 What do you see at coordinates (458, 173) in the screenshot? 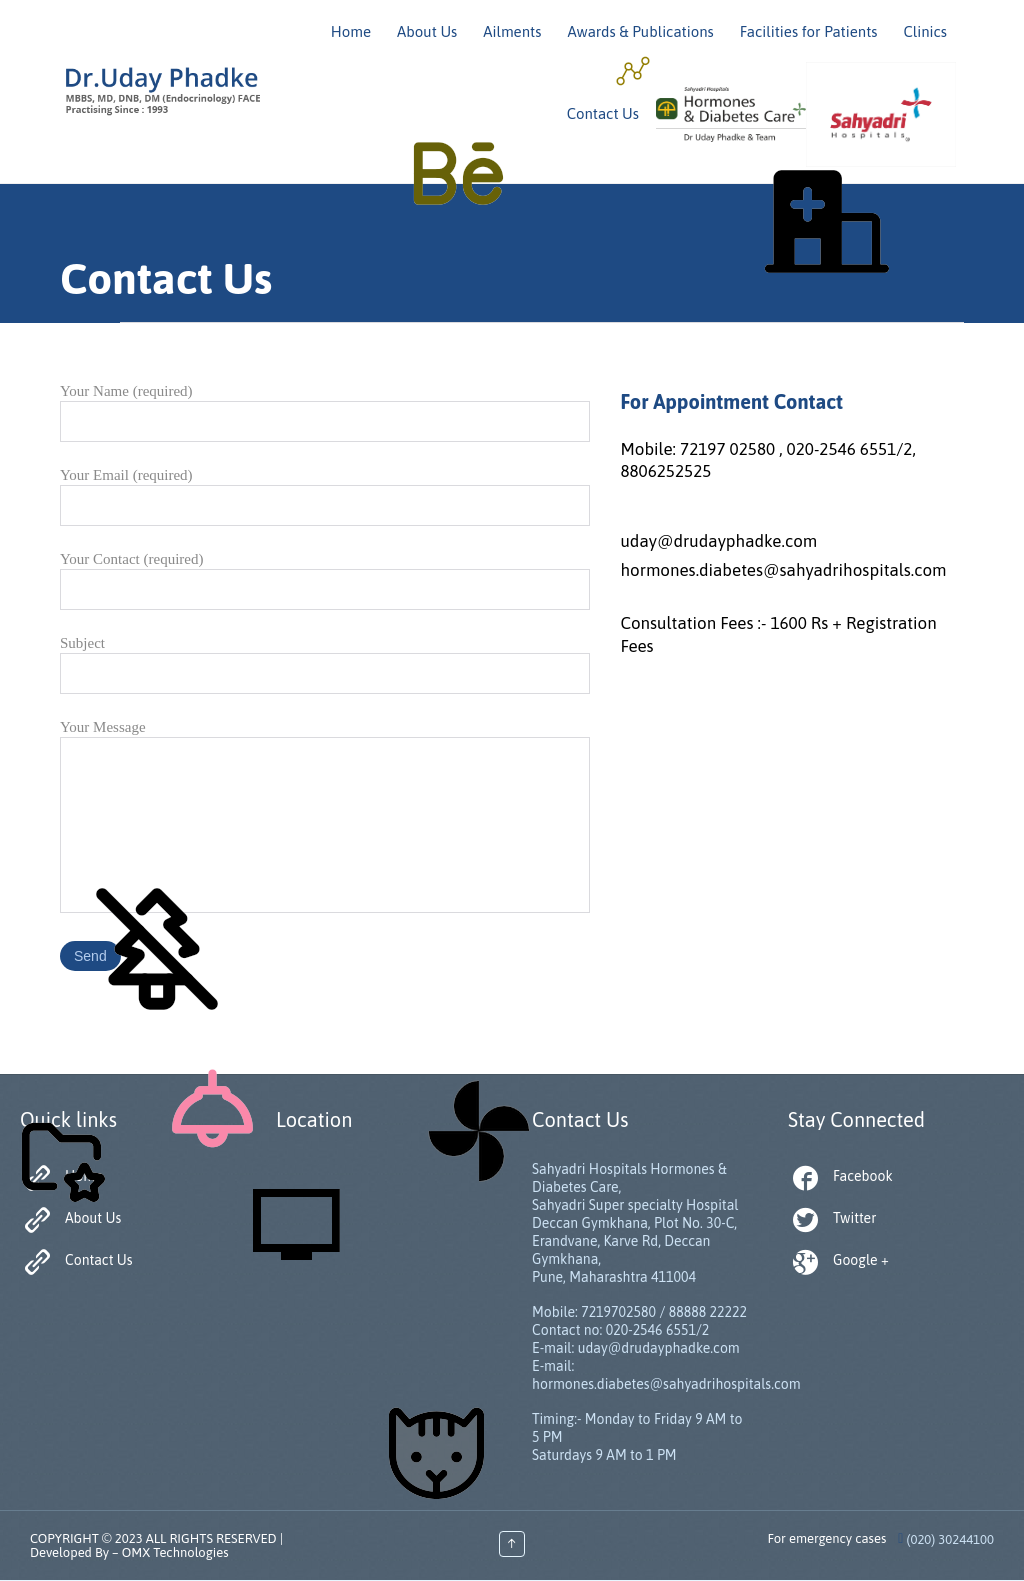
I see `visit behance profile` at bounding box center [458, 173].